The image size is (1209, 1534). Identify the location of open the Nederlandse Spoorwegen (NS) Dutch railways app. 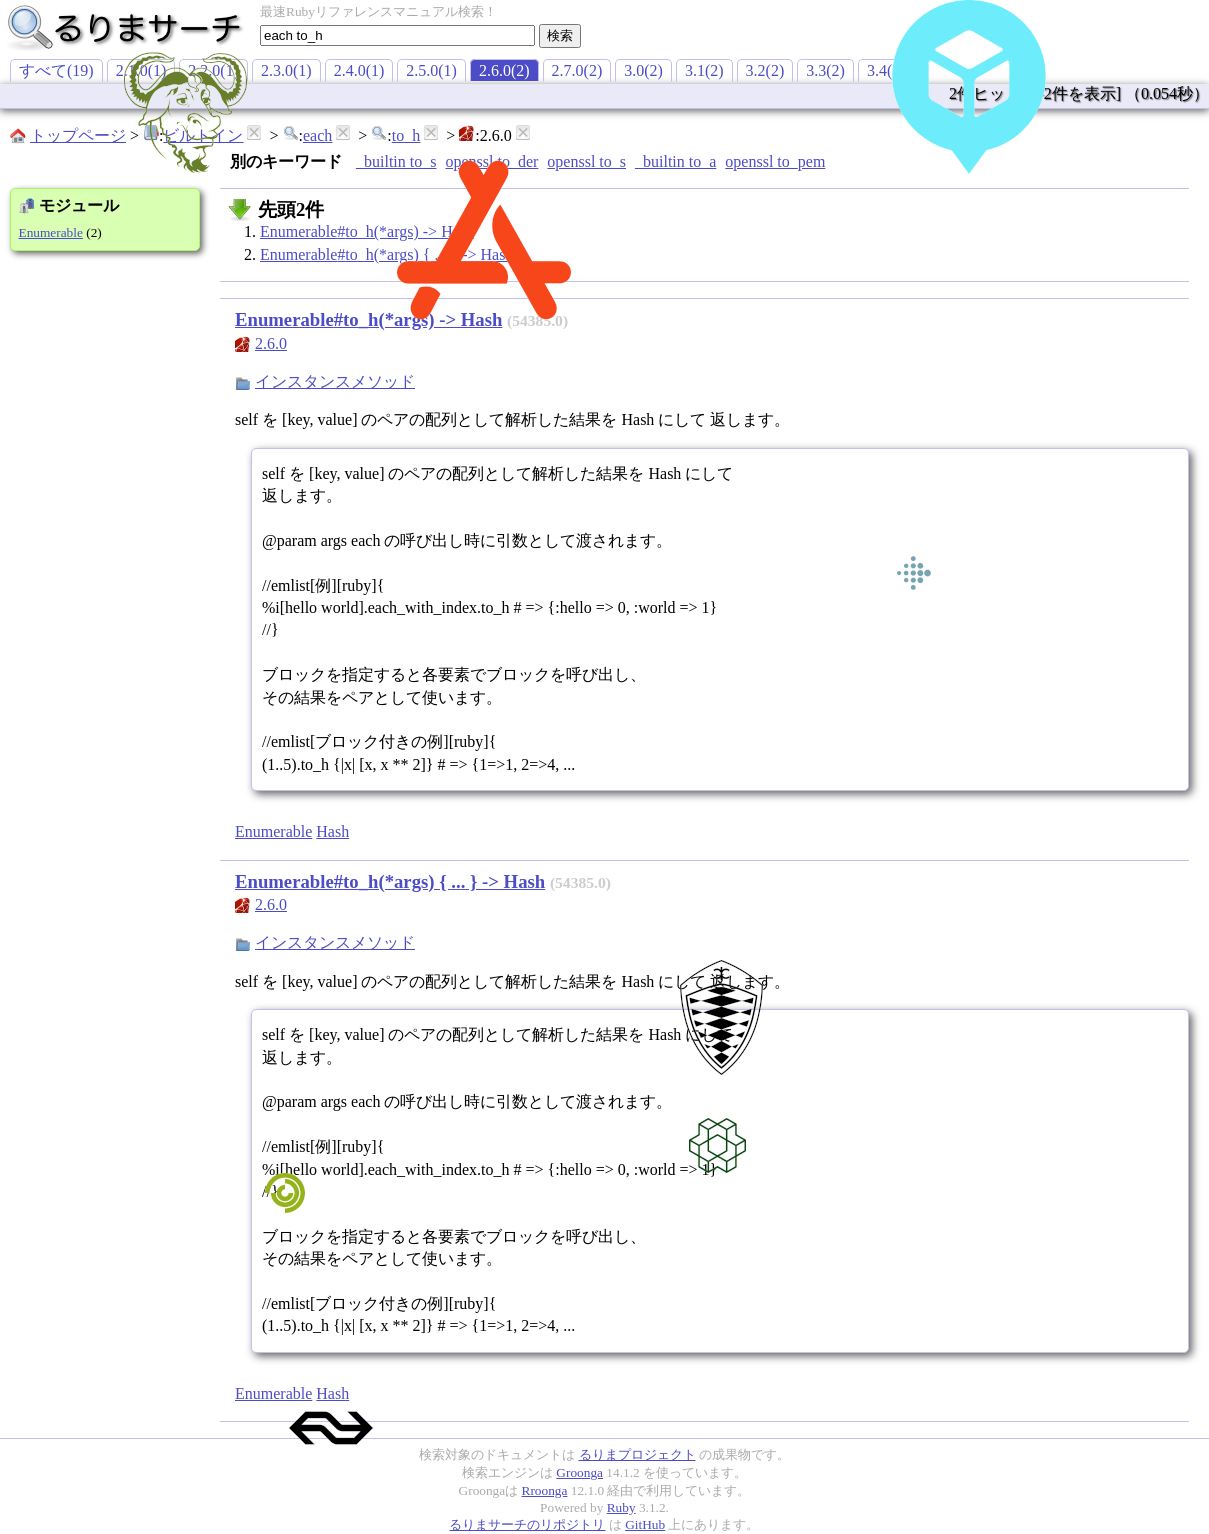
(331, 1428).